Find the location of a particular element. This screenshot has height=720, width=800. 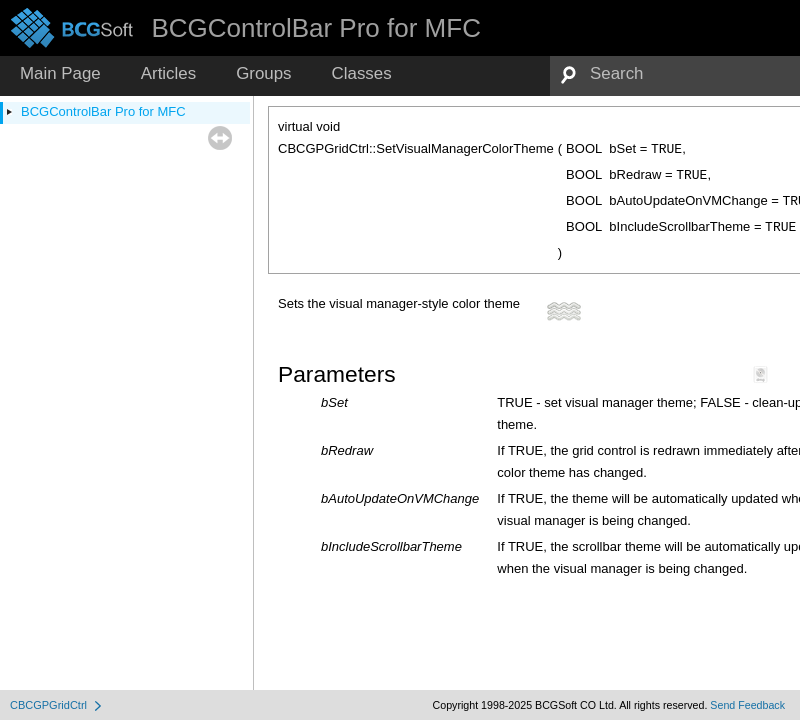

indicates foggy weather conditions is located at coordinates (564, 310).